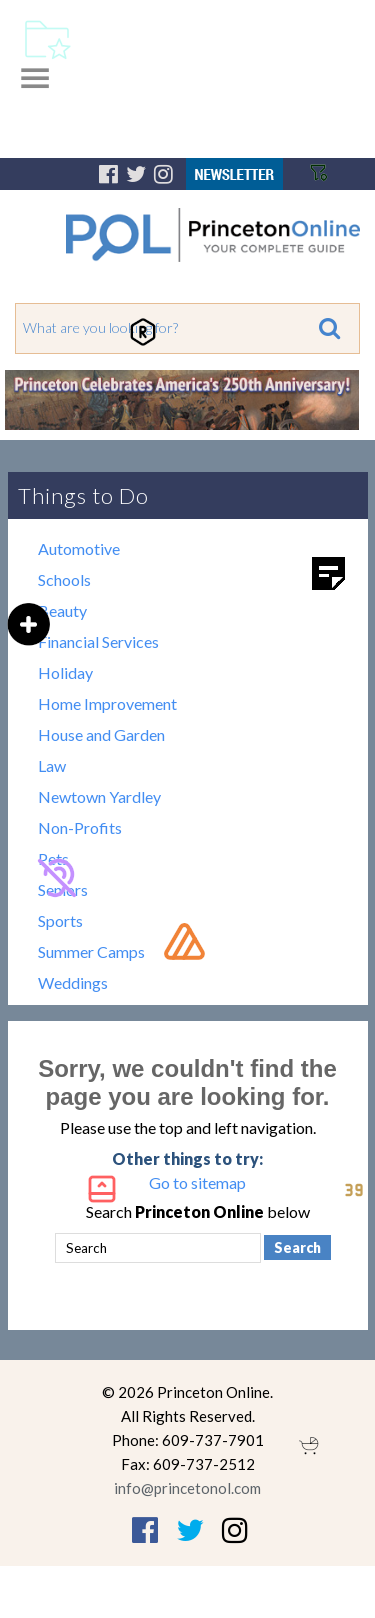 The height and width of the screenshot is (1618, 375). Describe the element at coordinates (328, 573) in the screenshot. I see `create a new sticky note` at that location.